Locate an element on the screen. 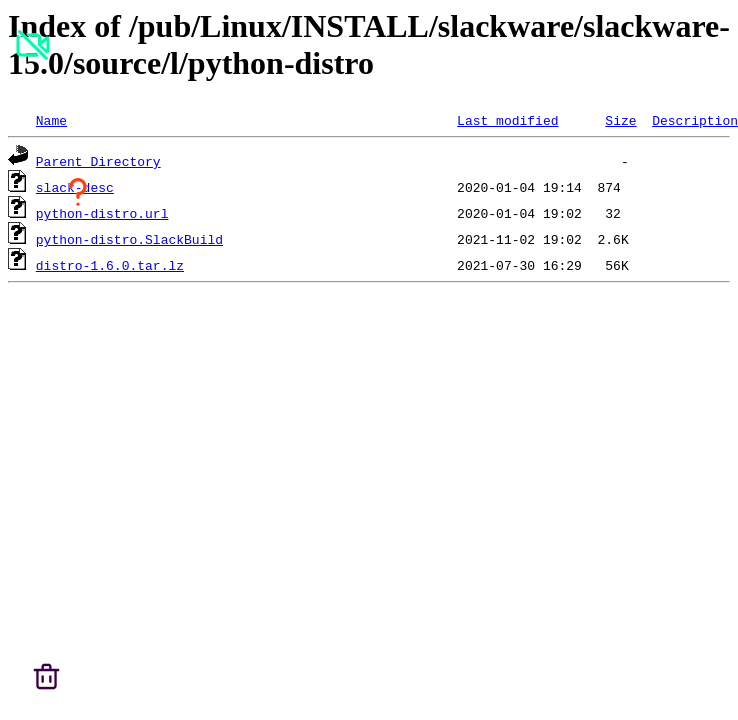  access help or support is located at coordinates (78, 192).